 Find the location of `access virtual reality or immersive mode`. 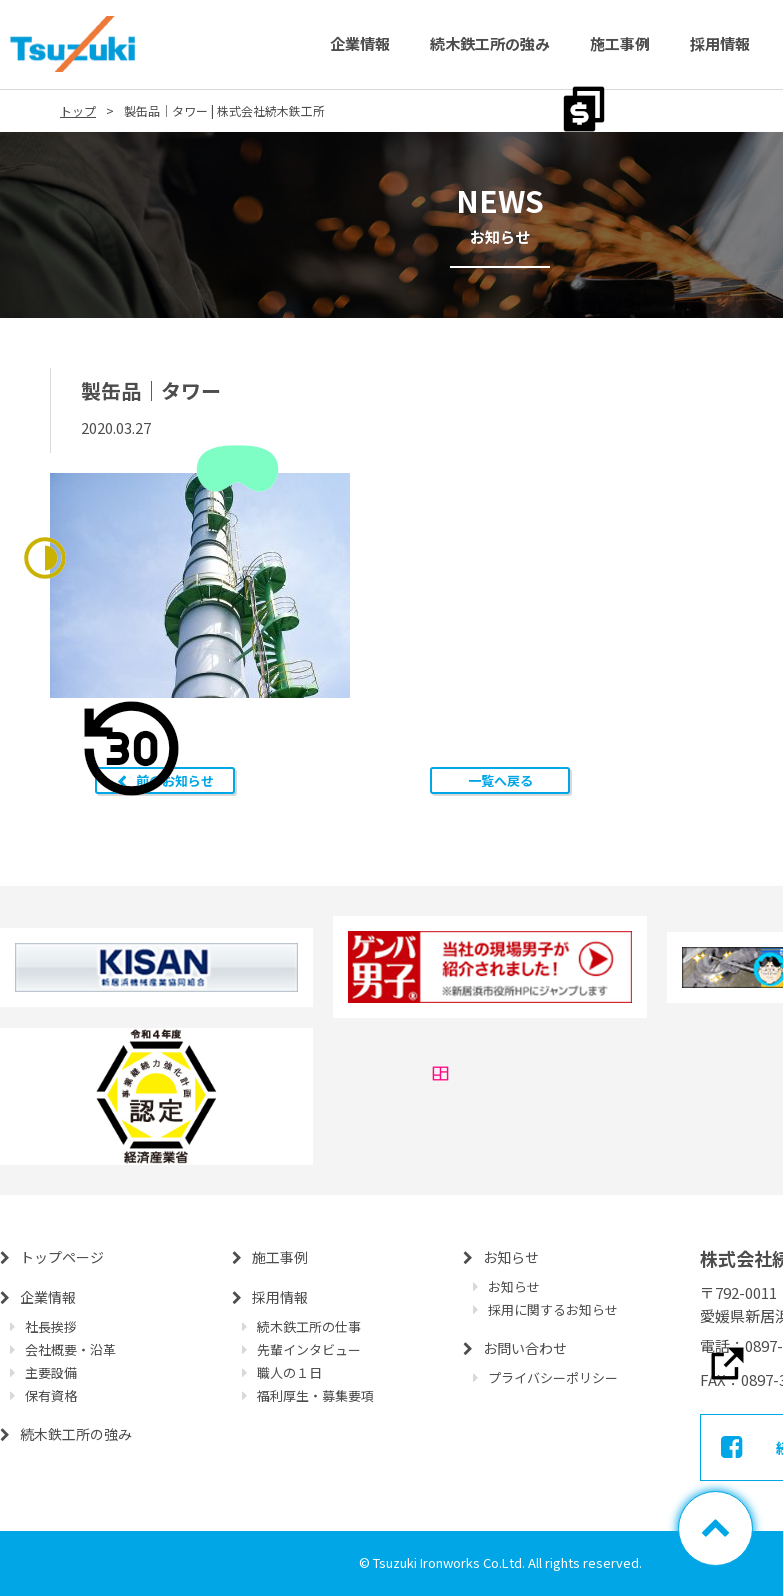

access virtual reality or immersive mode is located at coordinates (237, 467).